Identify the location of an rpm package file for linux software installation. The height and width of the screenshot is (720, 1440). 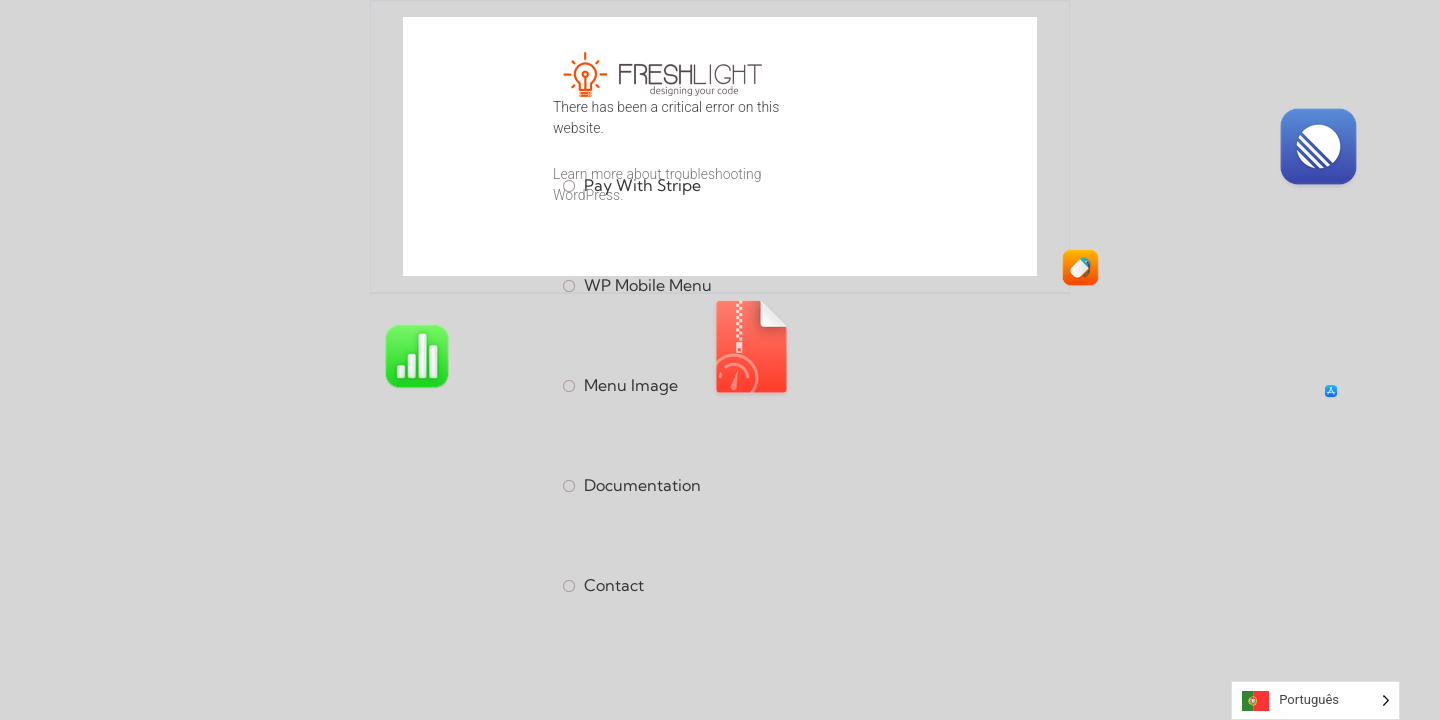
(751, 348).